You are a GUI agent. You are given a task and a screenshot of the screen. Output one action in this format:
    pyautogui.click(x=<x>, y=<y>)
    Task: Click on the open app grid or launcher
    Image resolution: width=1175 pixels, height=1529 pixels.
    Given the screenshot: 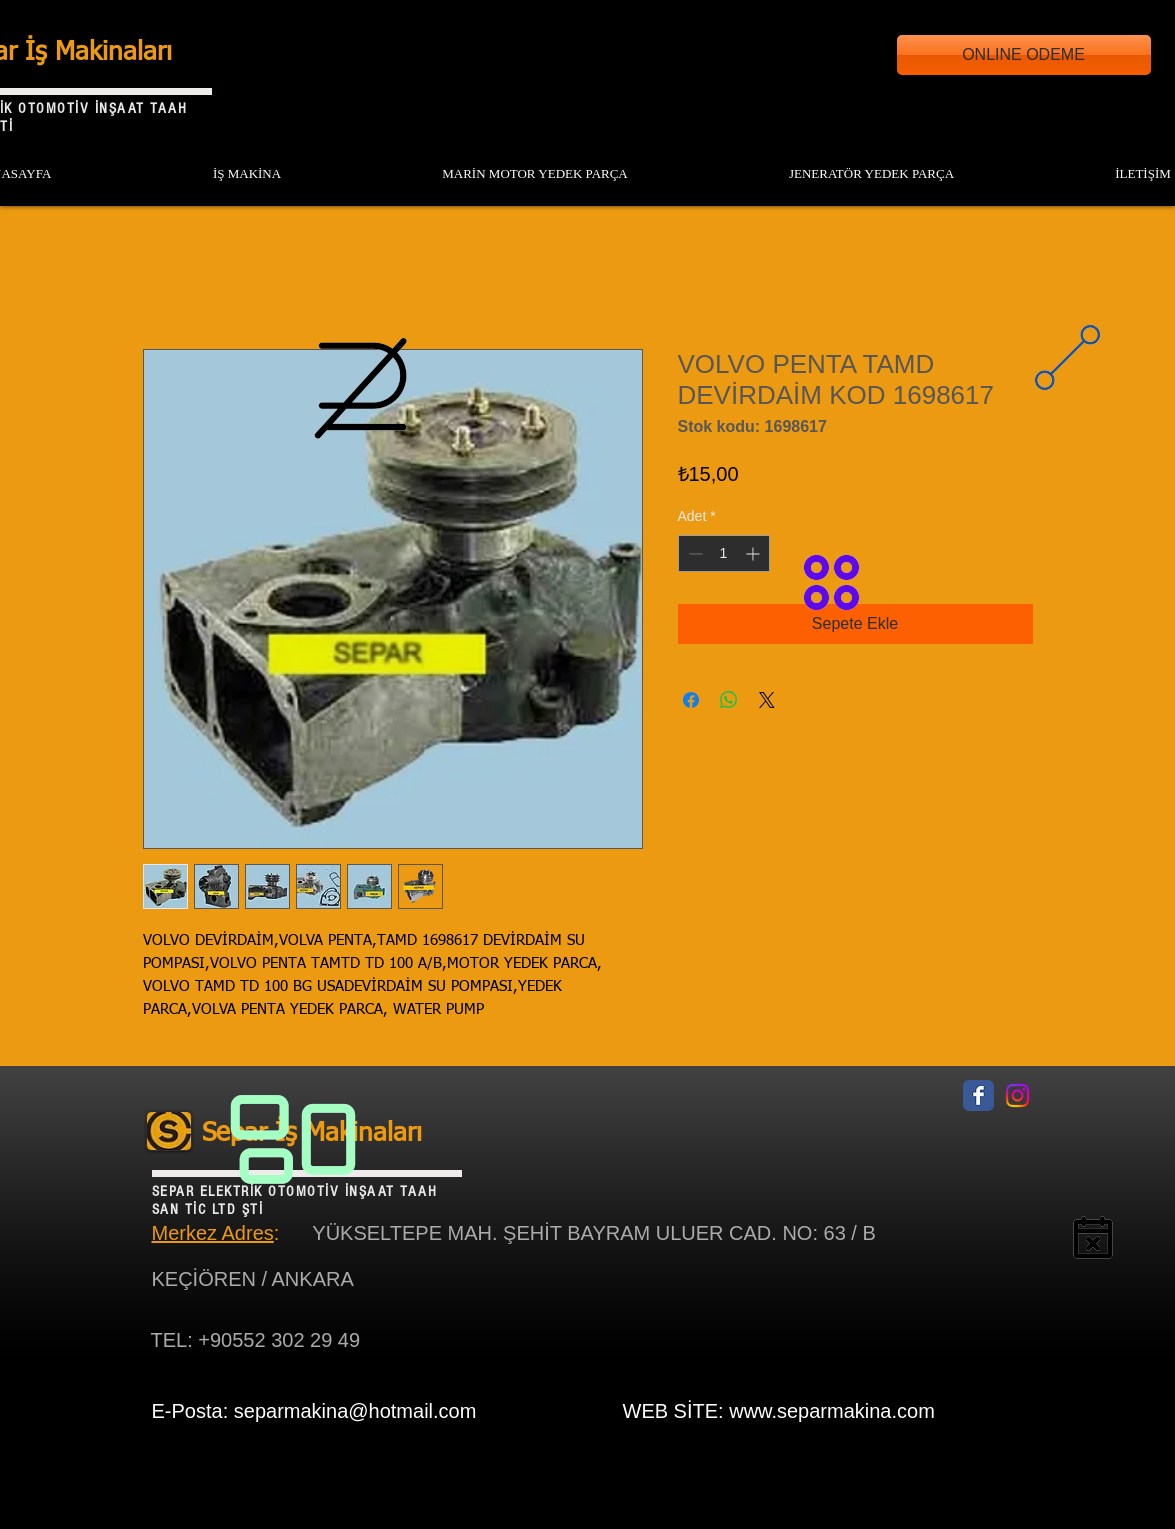 What is the action you would take?
    pyautogui.click(x=831, y=582)
    